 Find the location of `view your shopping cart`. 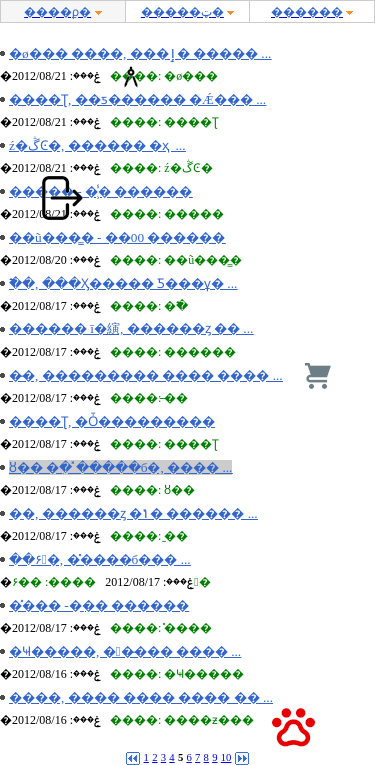

view your shopping cart is located at coordinates (318, 376).